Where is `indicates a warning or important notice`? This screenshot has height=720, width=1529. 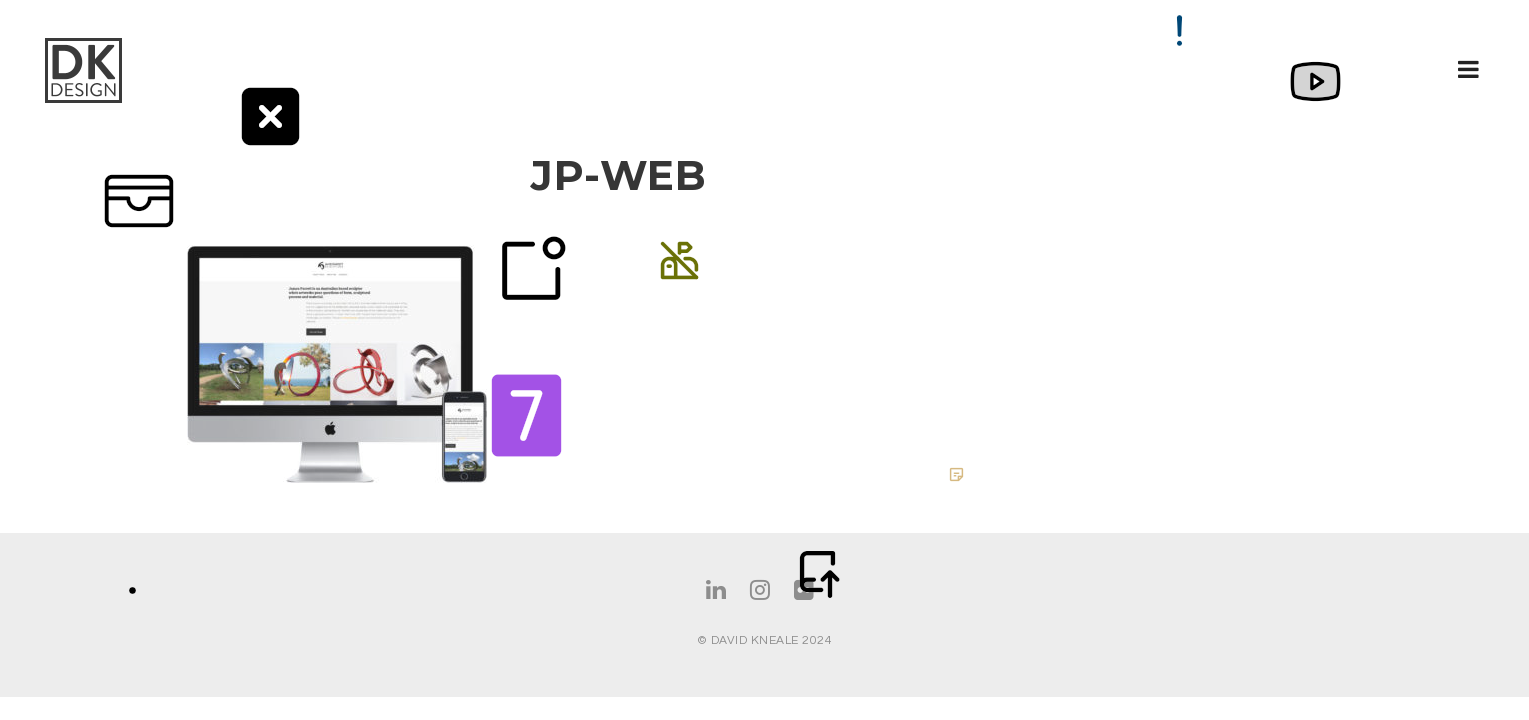 indicates a warning or important notice is located at coordinates (1179, 30).